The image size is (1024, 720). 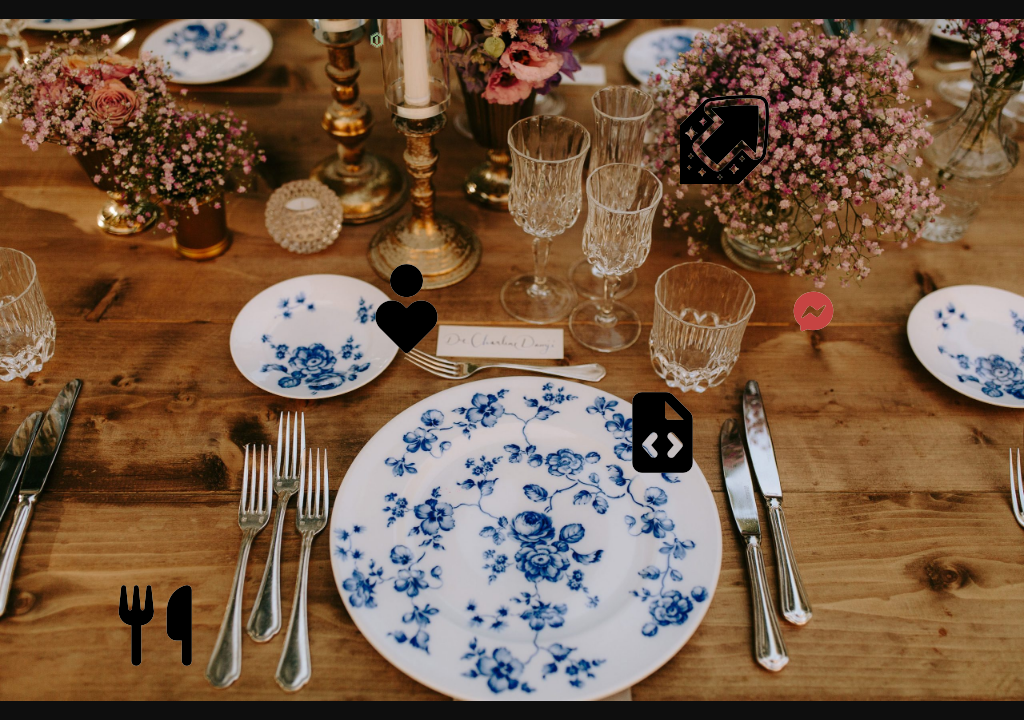 I want to click on empathize with or show compassion for a user, so click(x=406, y=309).